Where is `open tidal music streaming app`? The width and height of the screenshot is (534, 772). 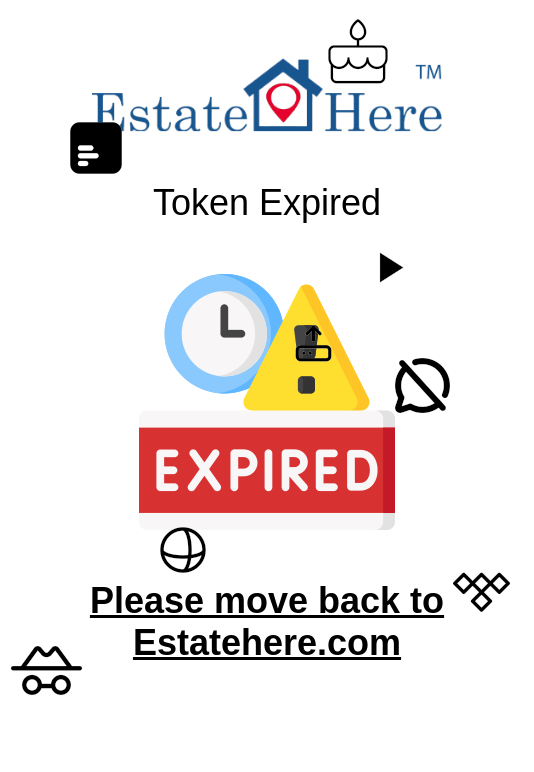 open tidal music streaming app is located at coordinates (481, 590).